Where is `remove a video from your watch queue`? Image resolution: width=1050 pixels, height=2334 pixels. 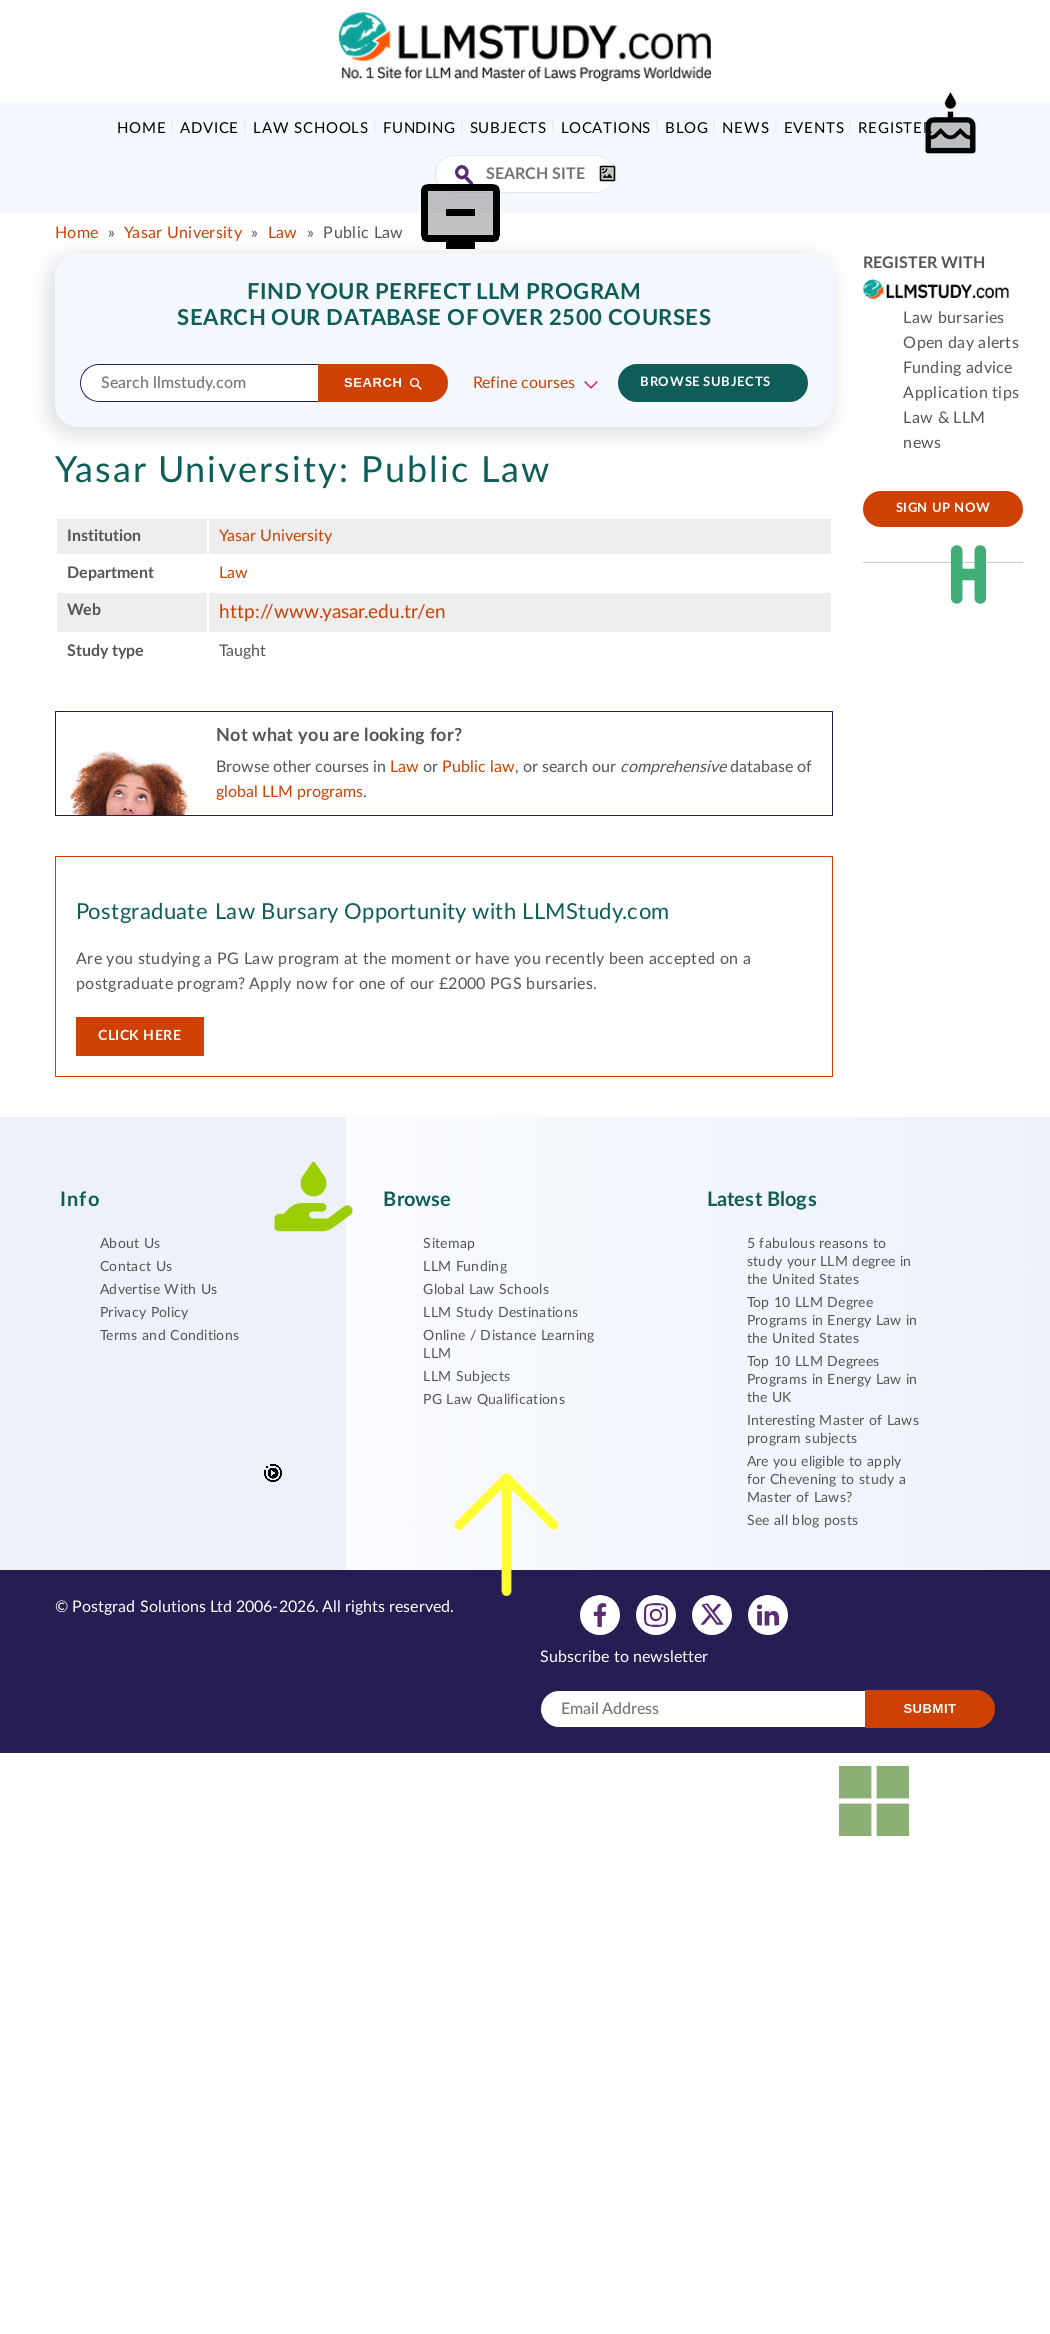
remove a video from your watch queue is located at coordinates (460, 216).